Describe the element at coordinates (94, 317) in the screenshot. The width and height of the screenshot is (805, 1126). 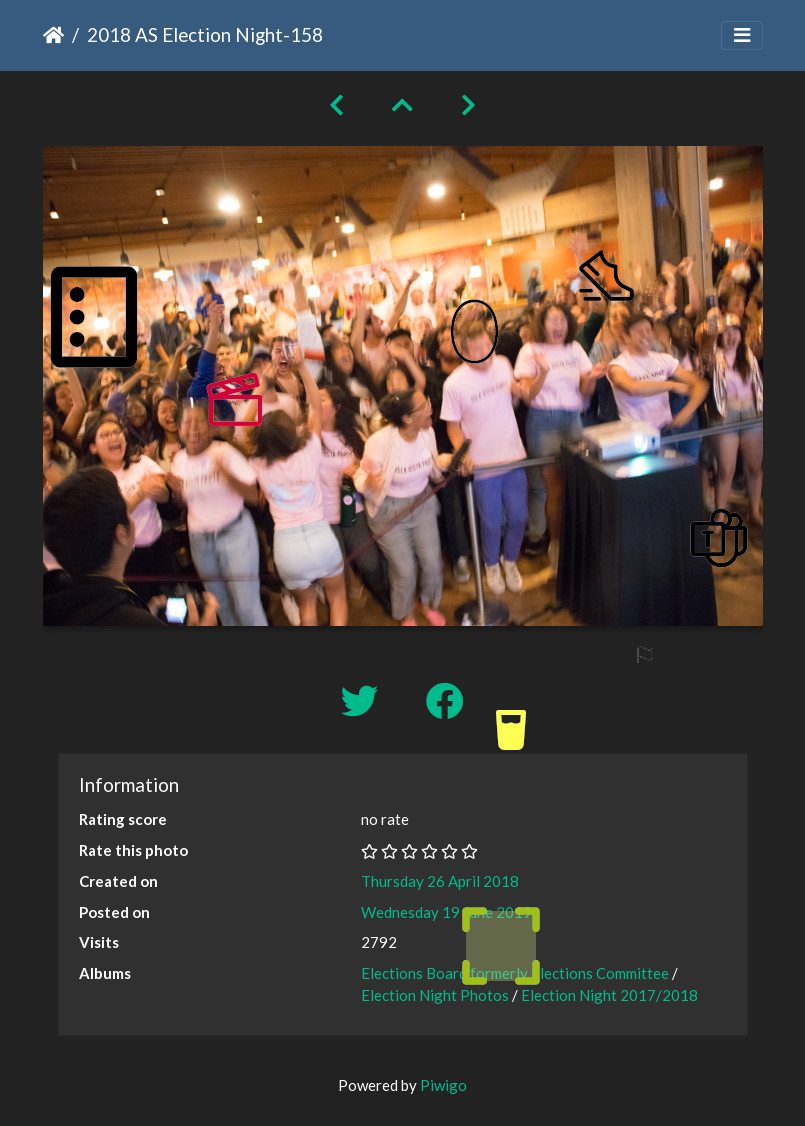
I see `view or open film script` at that location.